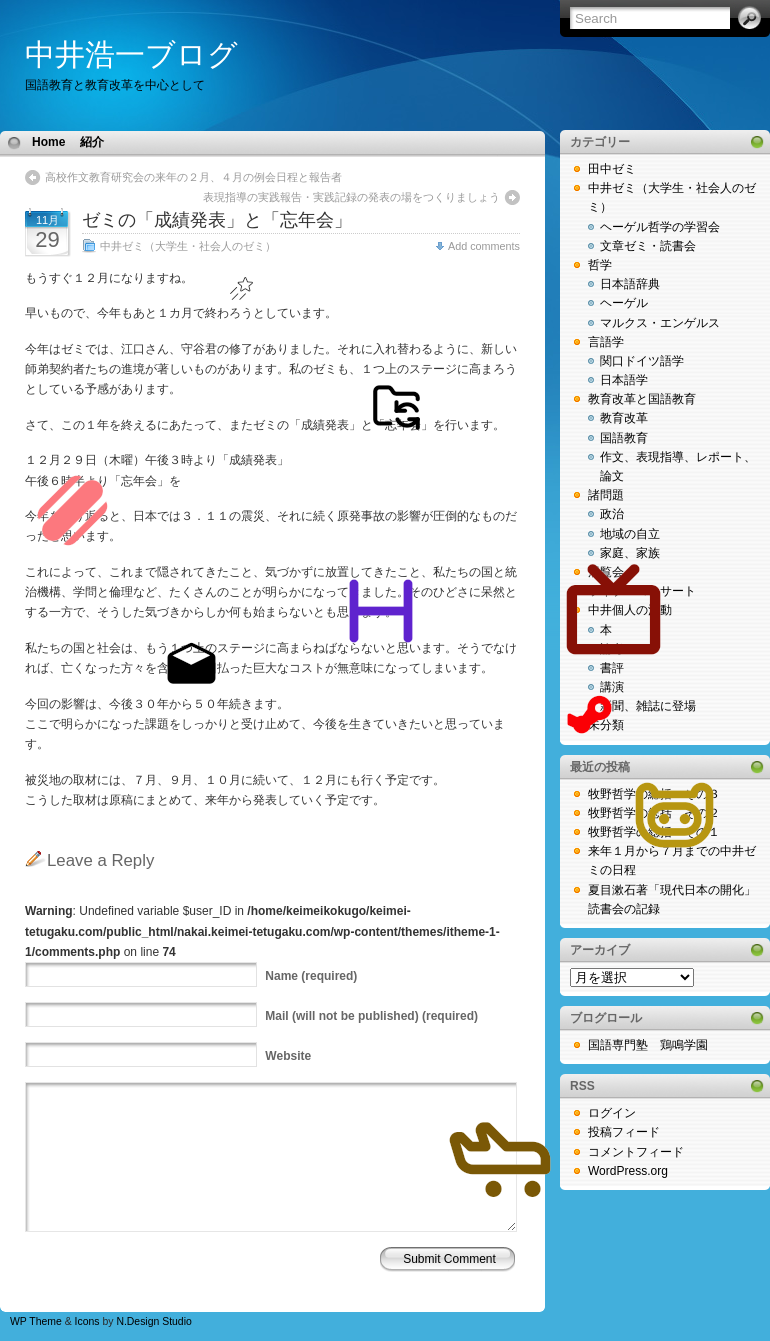 Image resolution: width=770 pixels, height=1341 pixels. Describe the element at coordinates (613, 614) in the screenshot. I see `access TV or video streaming features` at that location.